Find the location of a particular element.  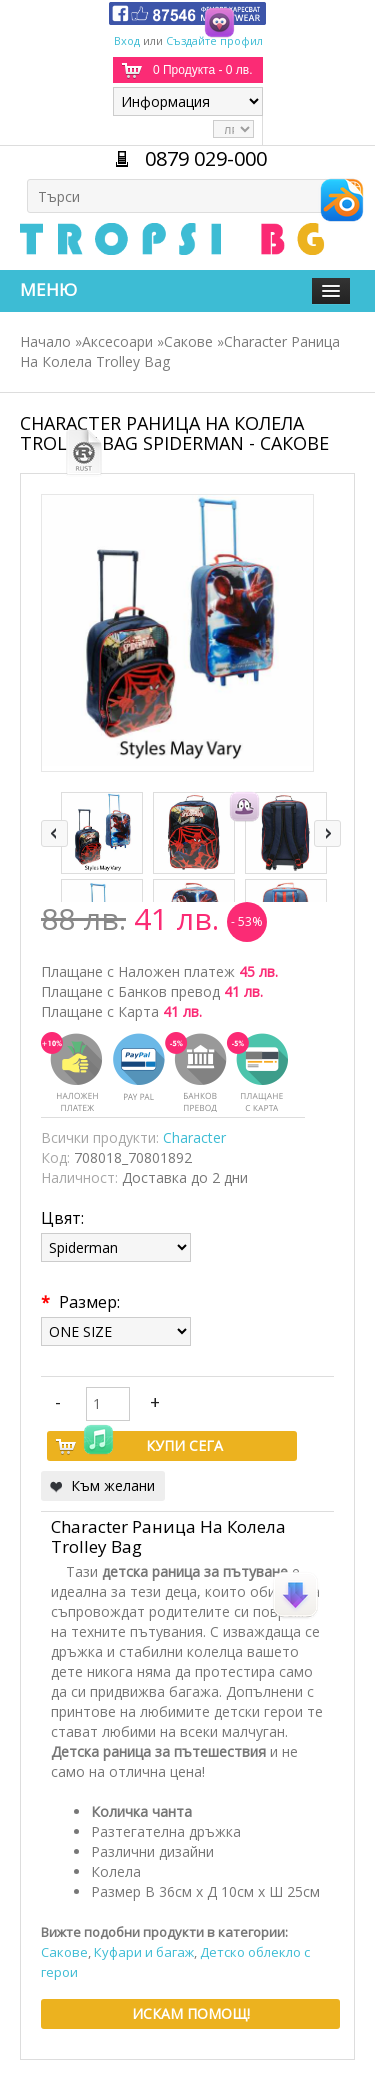

a rust programming language source file is located at coordinates (84, 453).